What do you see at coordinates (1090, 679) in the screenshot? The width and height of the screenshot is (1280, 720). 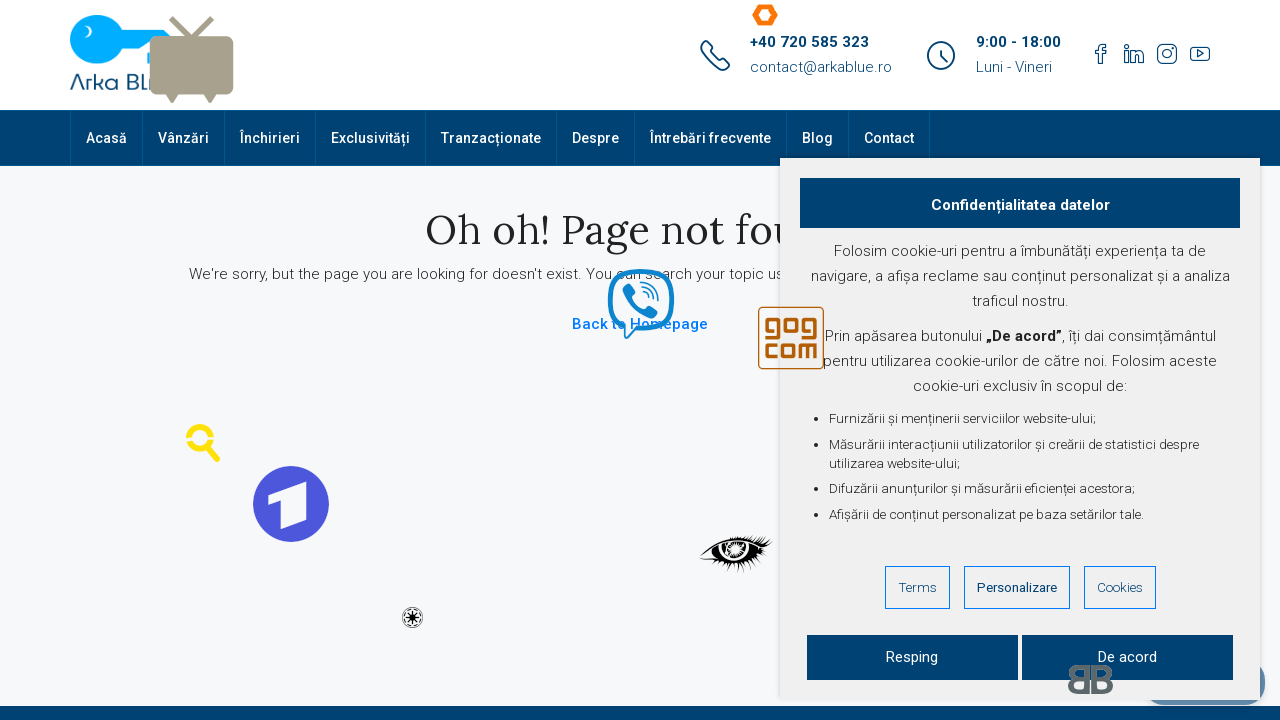 I see `NodeBB forum software logo` at bounding box center [1090, 679].